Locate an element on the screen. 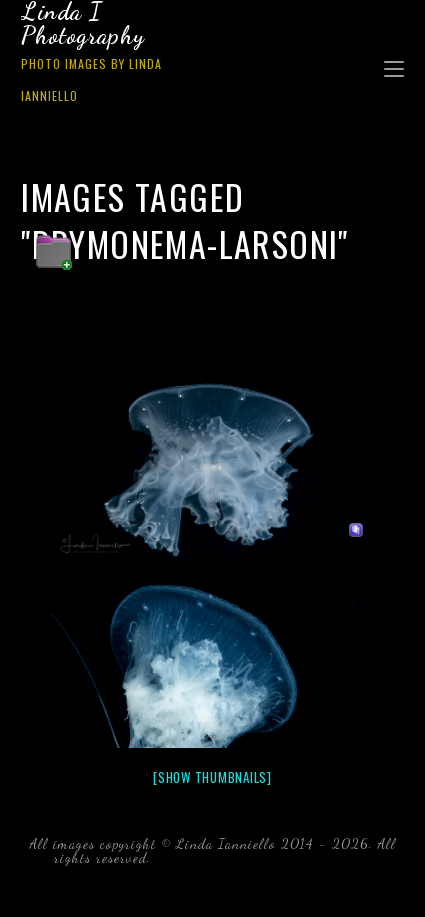 Image resolution: width=425 pixels, height=917 pixels. create a new folder is located at coordinates (53, 251).